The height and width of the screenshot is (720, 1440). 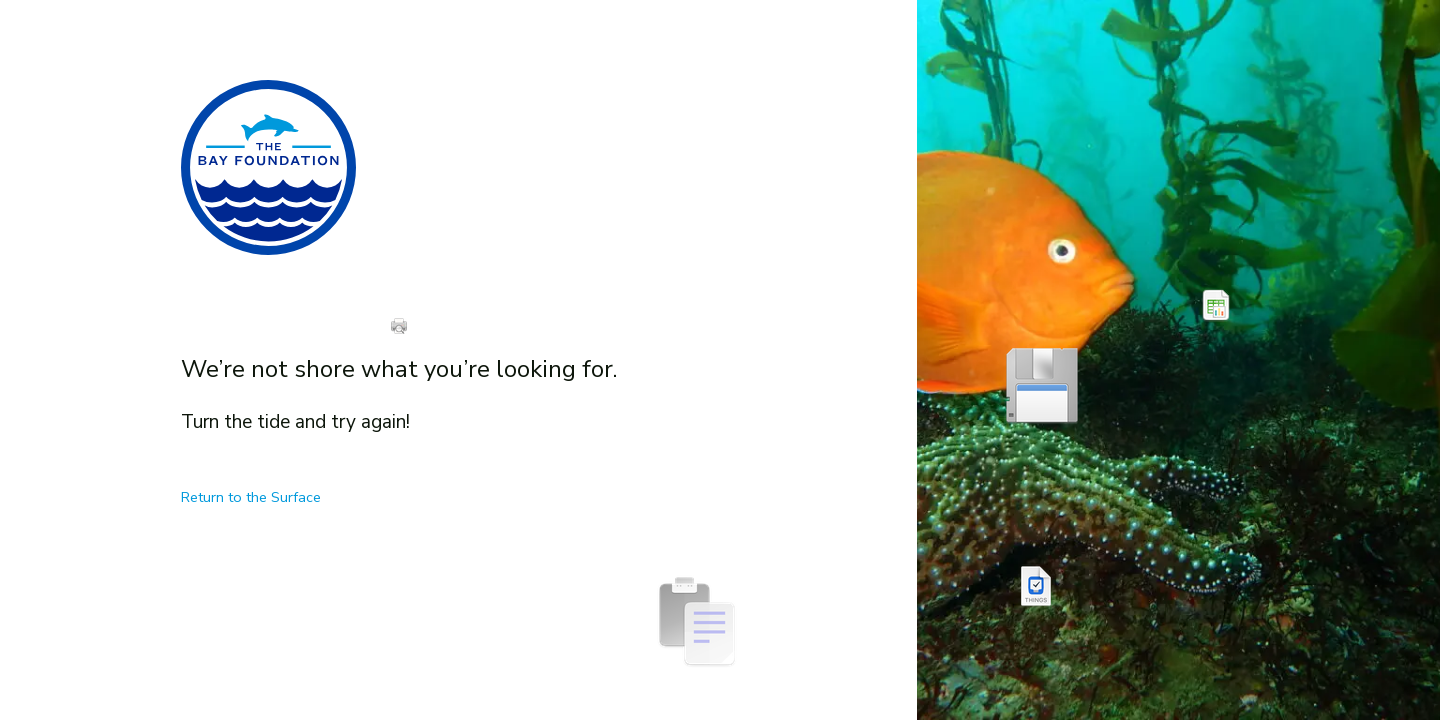 What do you see at coordinates (399, 326) in the screenshot?
I see `preview document before printing` at bounding box center [399, 326].